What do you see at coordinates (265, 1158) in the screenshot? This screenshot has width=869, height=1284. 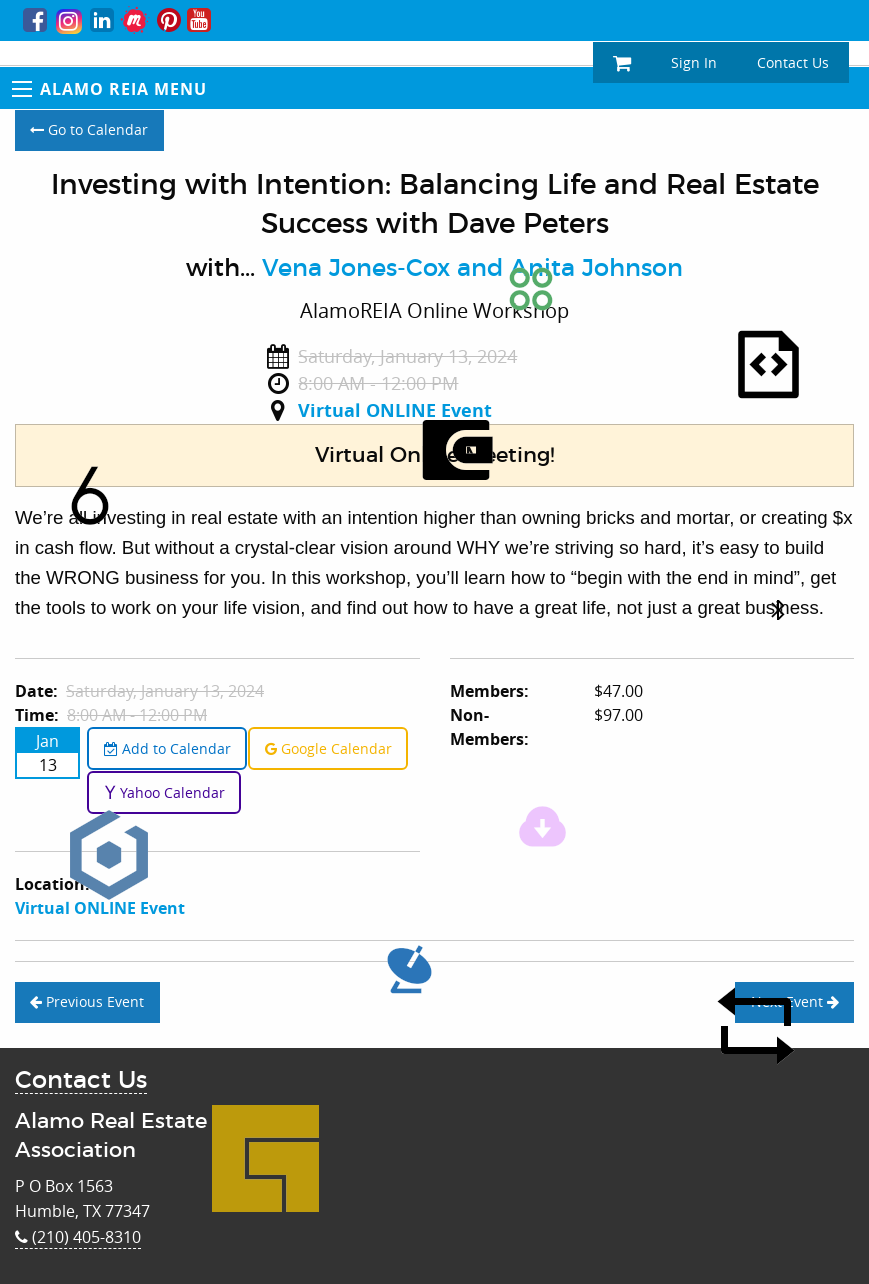 I see `open facebook gaming app` at bounding box center [265, 1158].